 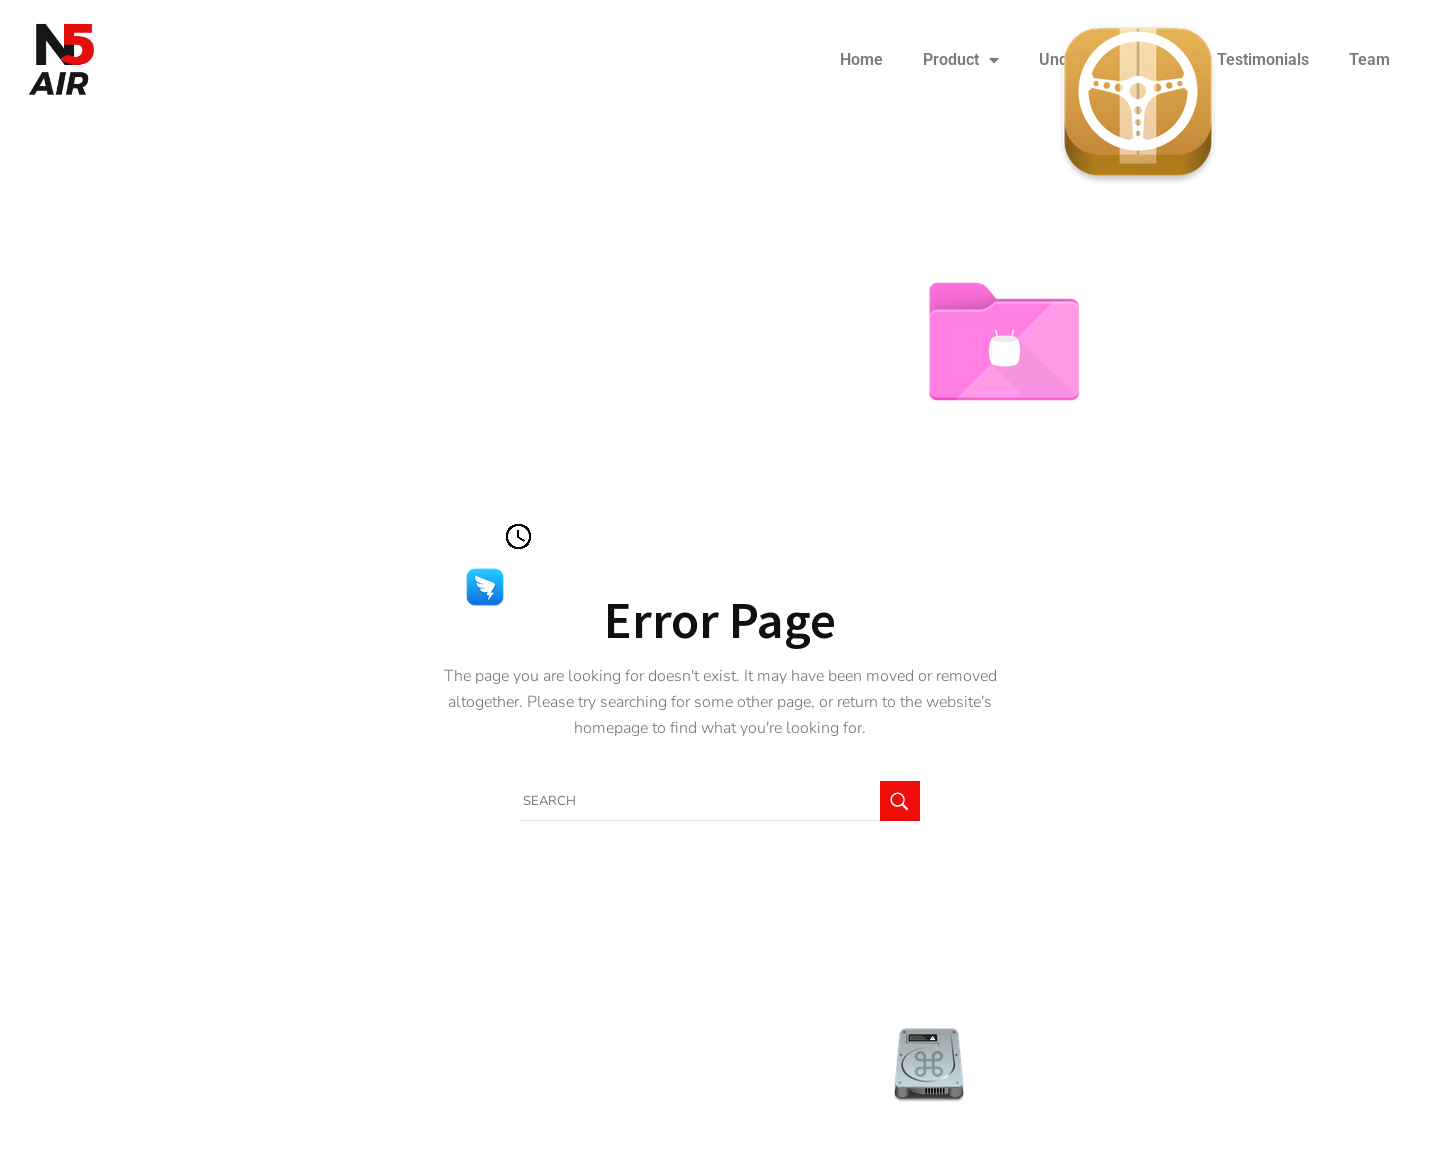 I want to click on view schedule or upcoming events, so click(x=518, y=536).